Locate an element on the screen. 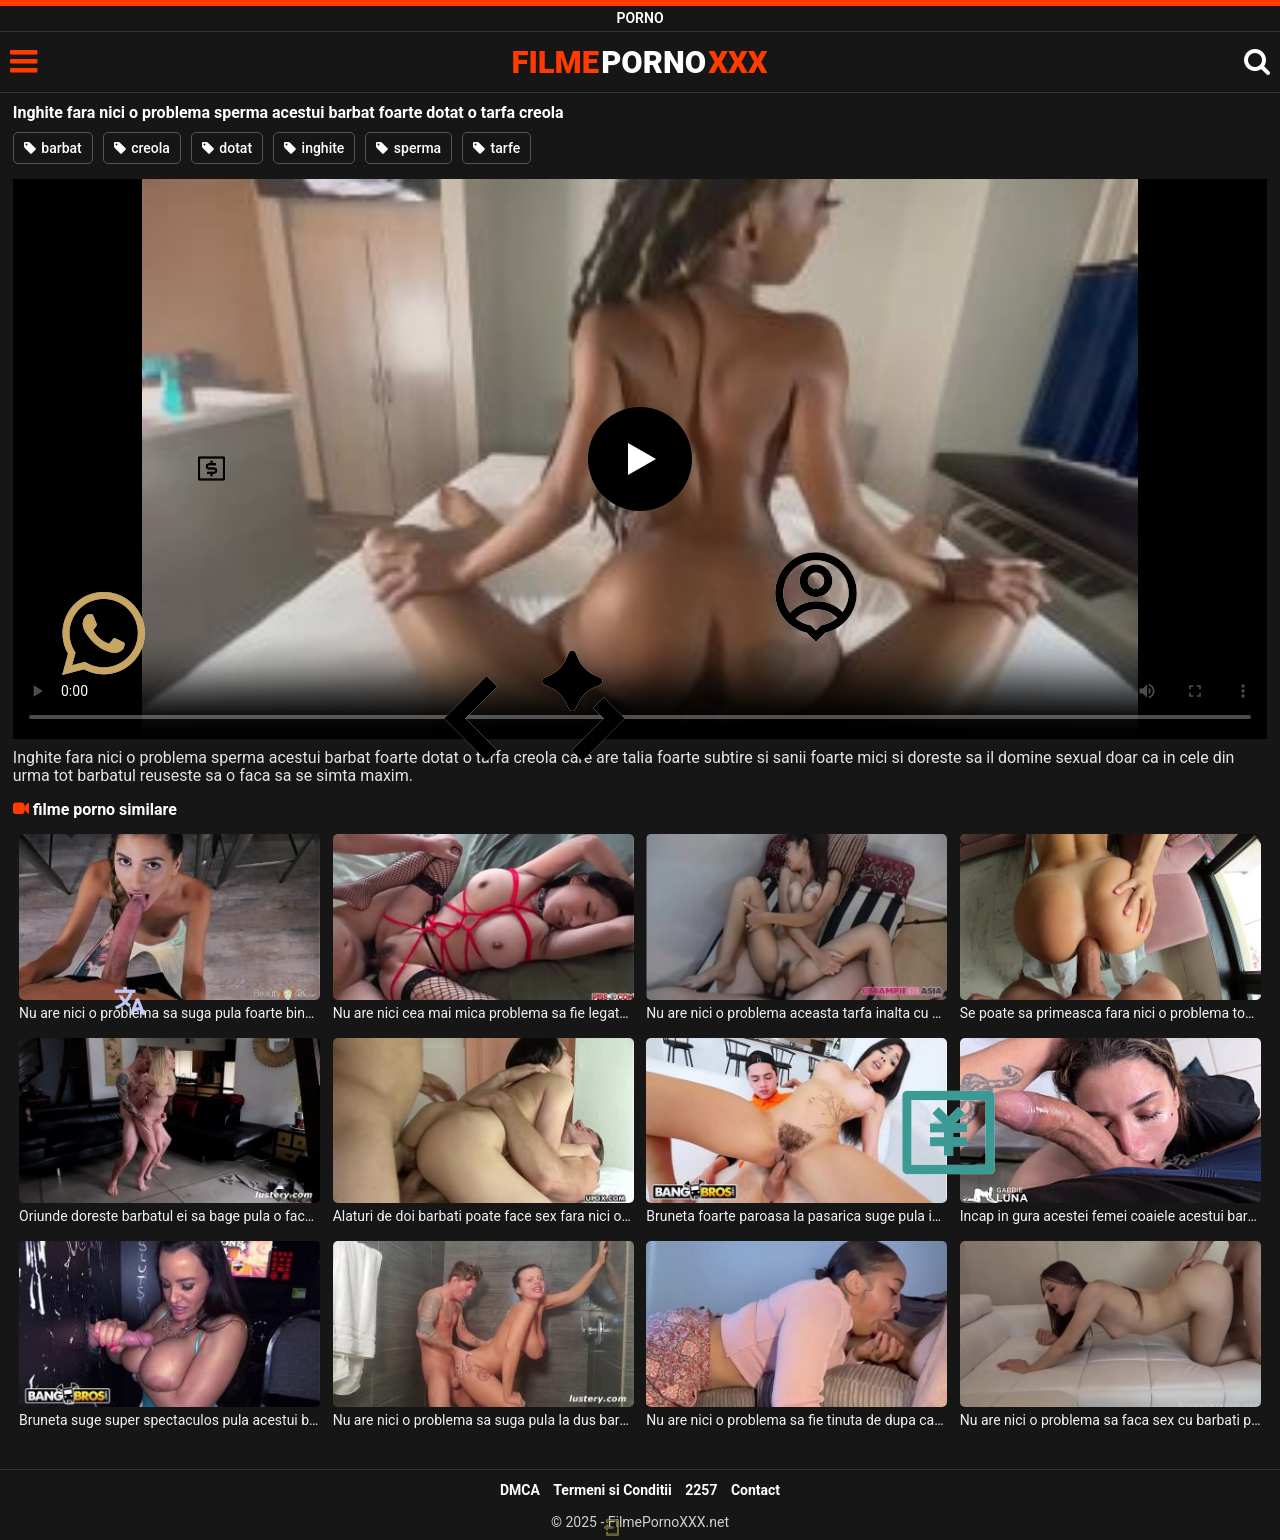  log out of your account is located at coordinates (612, 1527).